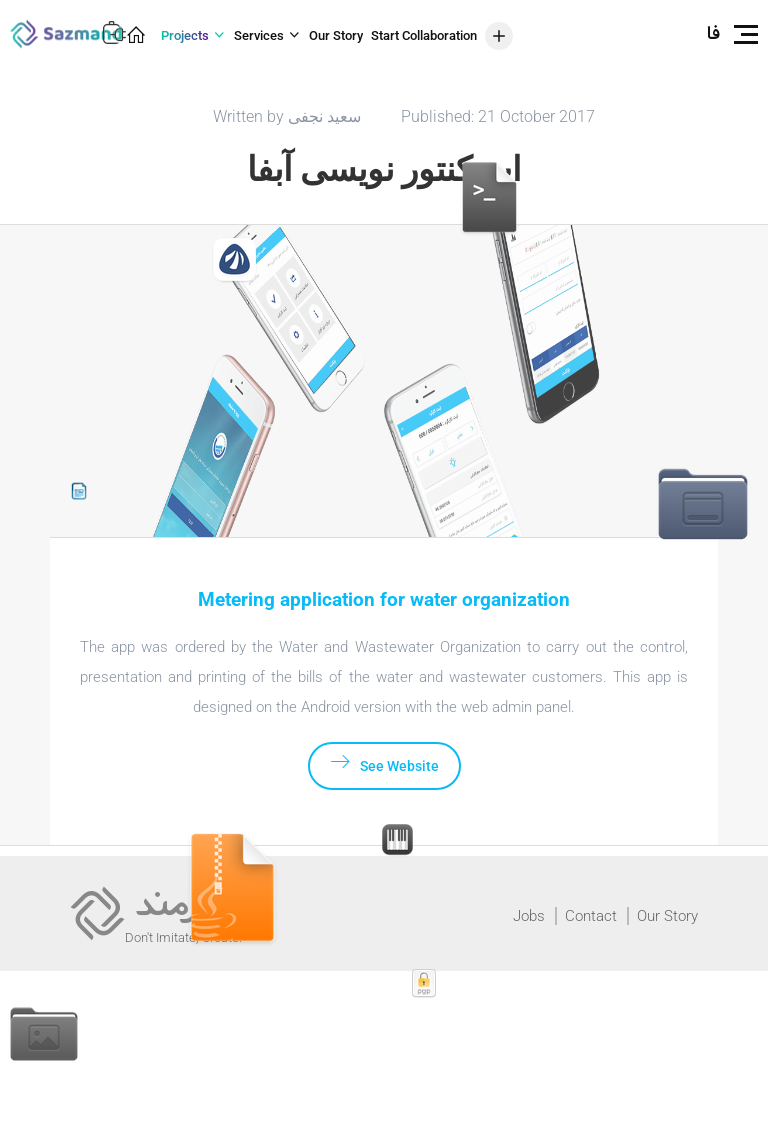  Describe the element at coordinates (232, 889) in the screenshot. I see `a java archive (jar) file` at that location.